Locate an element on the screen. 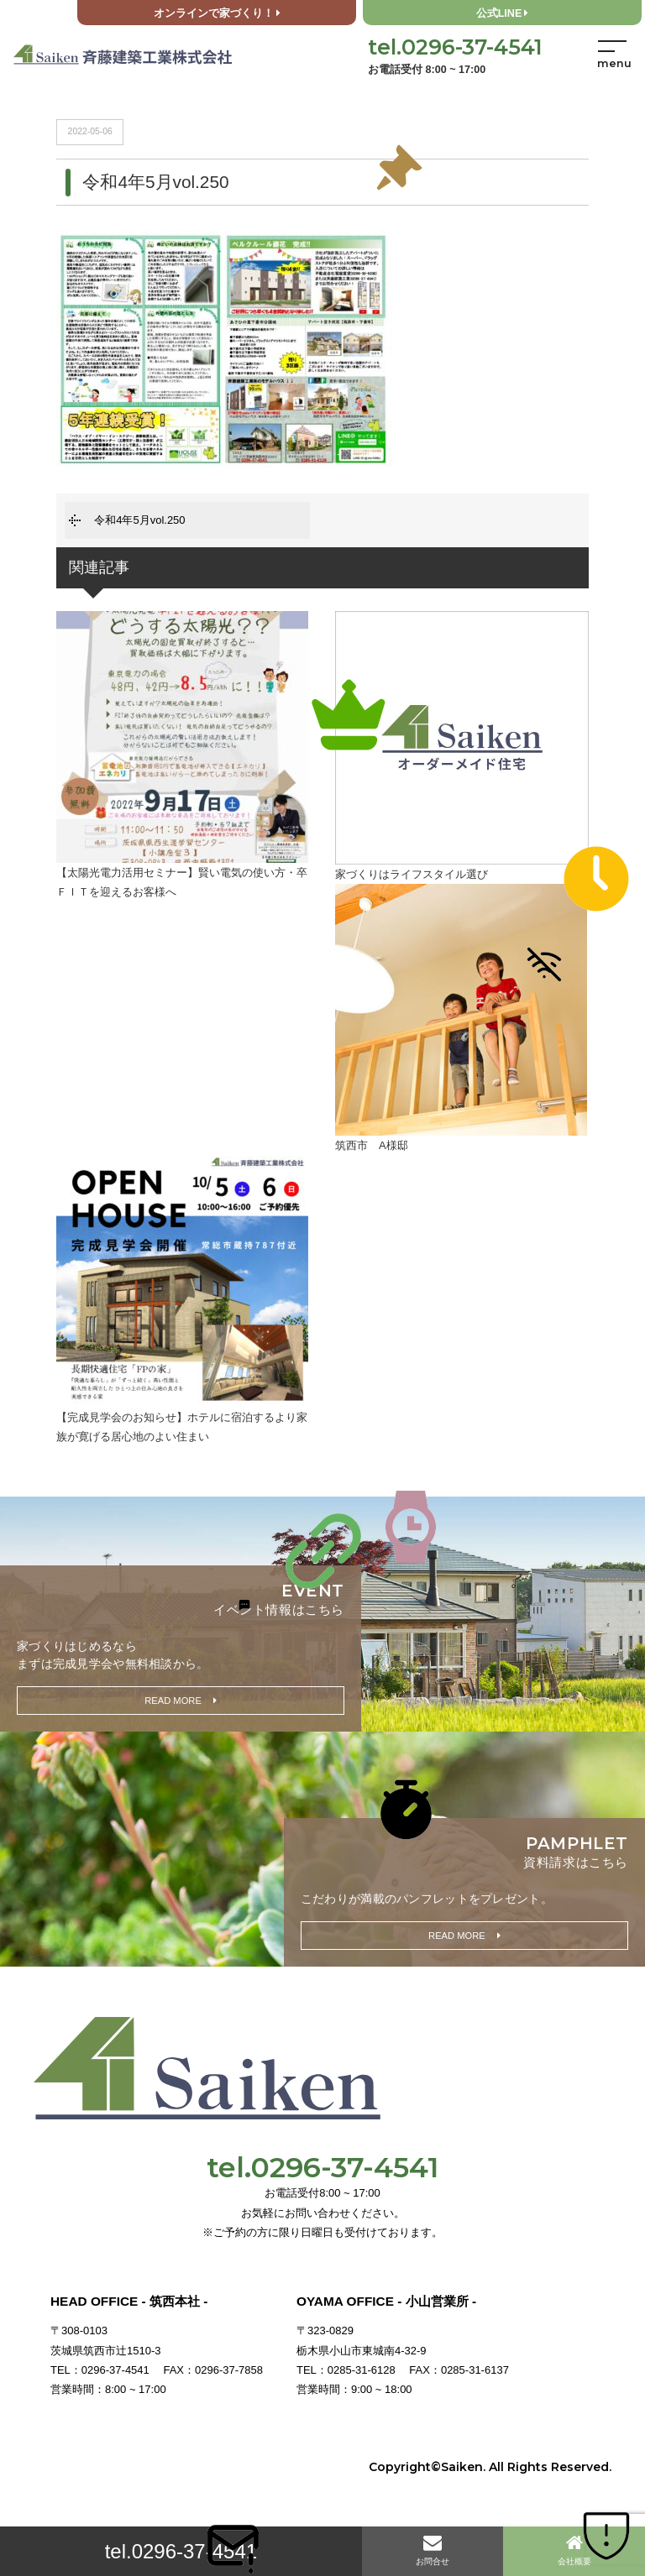  view message timestamps is located at coordinates (596, 879).